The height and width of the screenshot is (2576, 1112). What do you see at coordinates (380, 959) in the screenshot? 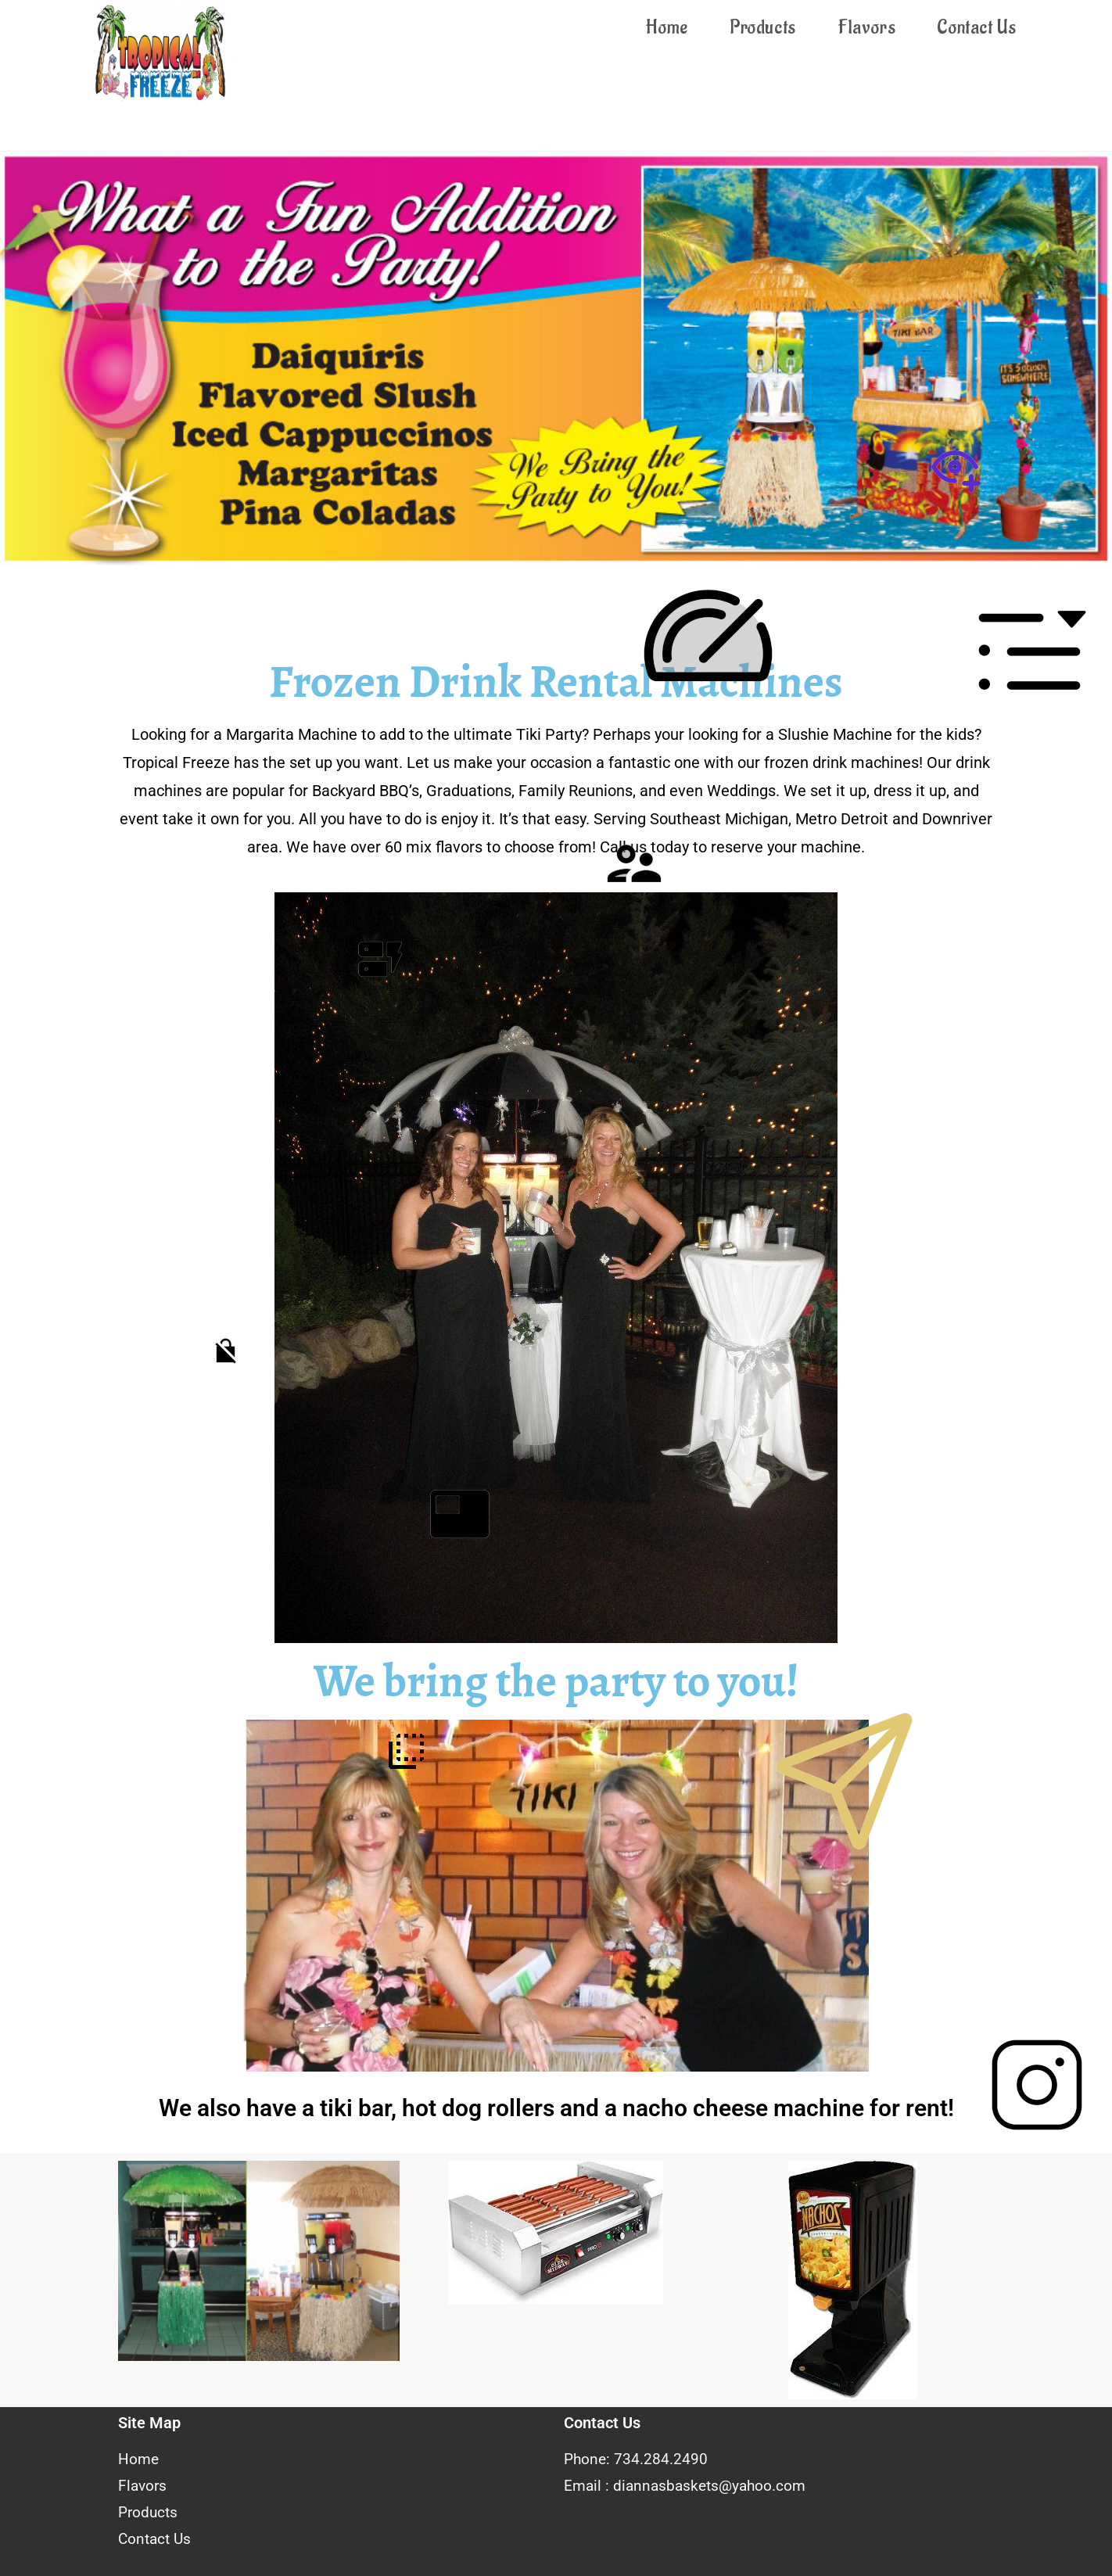
I see `access dynamic or auto-generated forms` at bounding box center [380, 959].